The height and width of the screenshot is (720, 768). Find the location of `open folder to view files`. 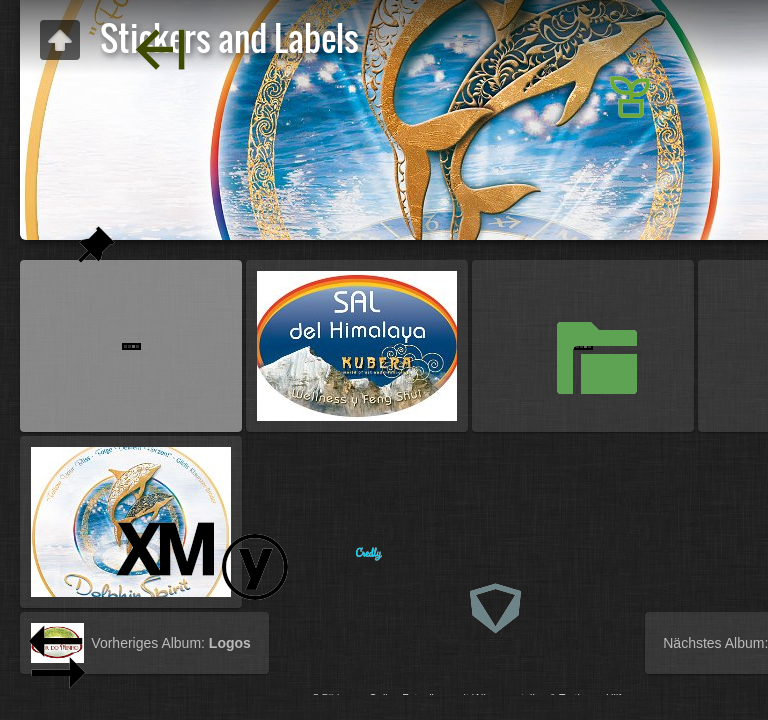

open folder to view files is located at coordinates (597, 358).